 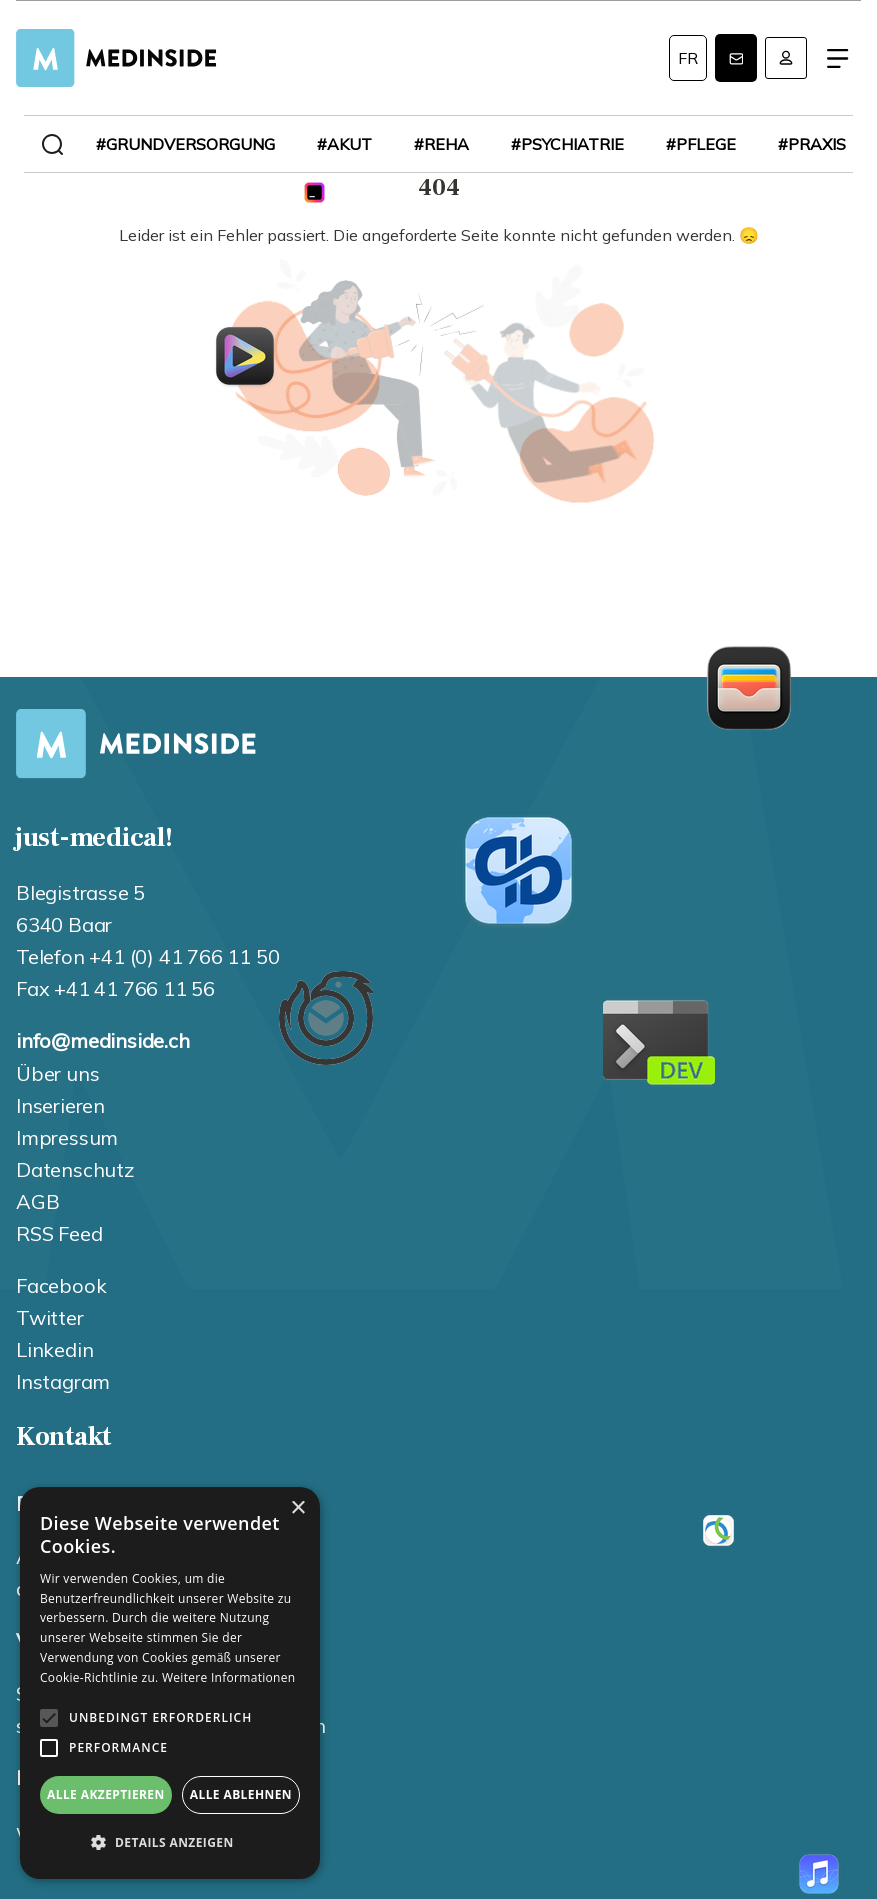 What do you see at coordinates (749, 688) in the screenshot?
I see `open apple wallet app` at bounding box center [749, 688].